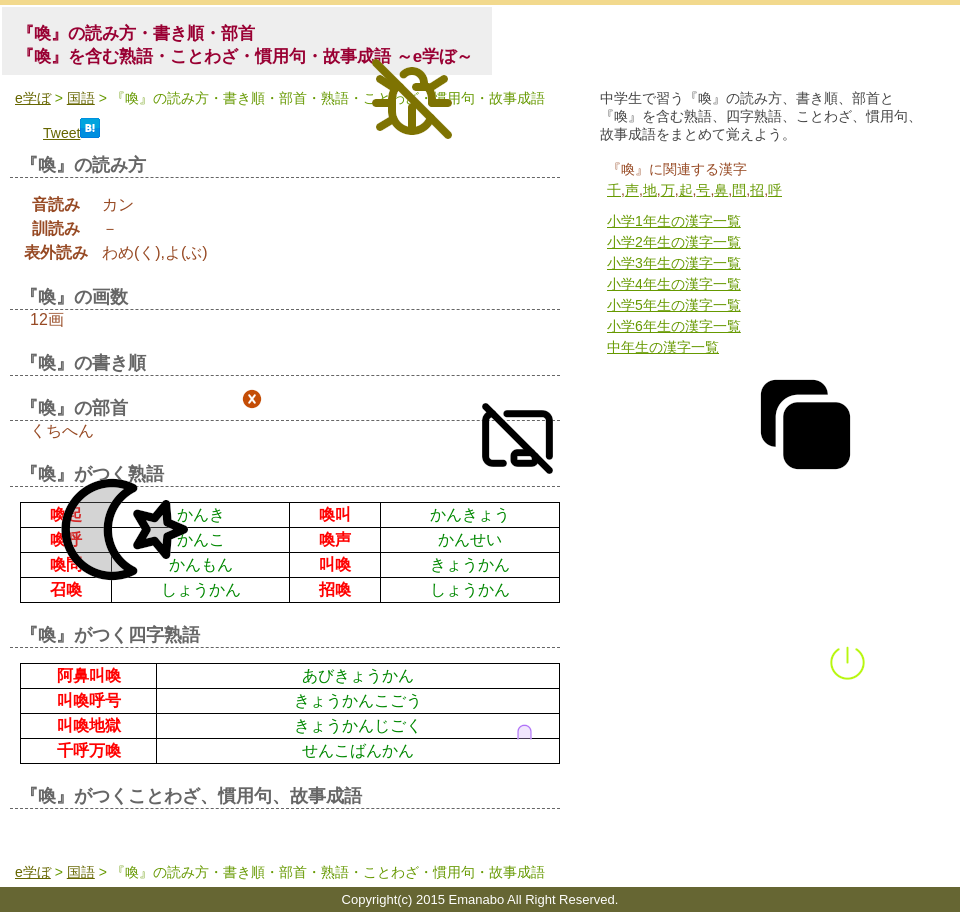  What do you see at coordinates (847, 662) in the screenshot?
I see `turn off or shut down the device` at bounding box center [847, 662].